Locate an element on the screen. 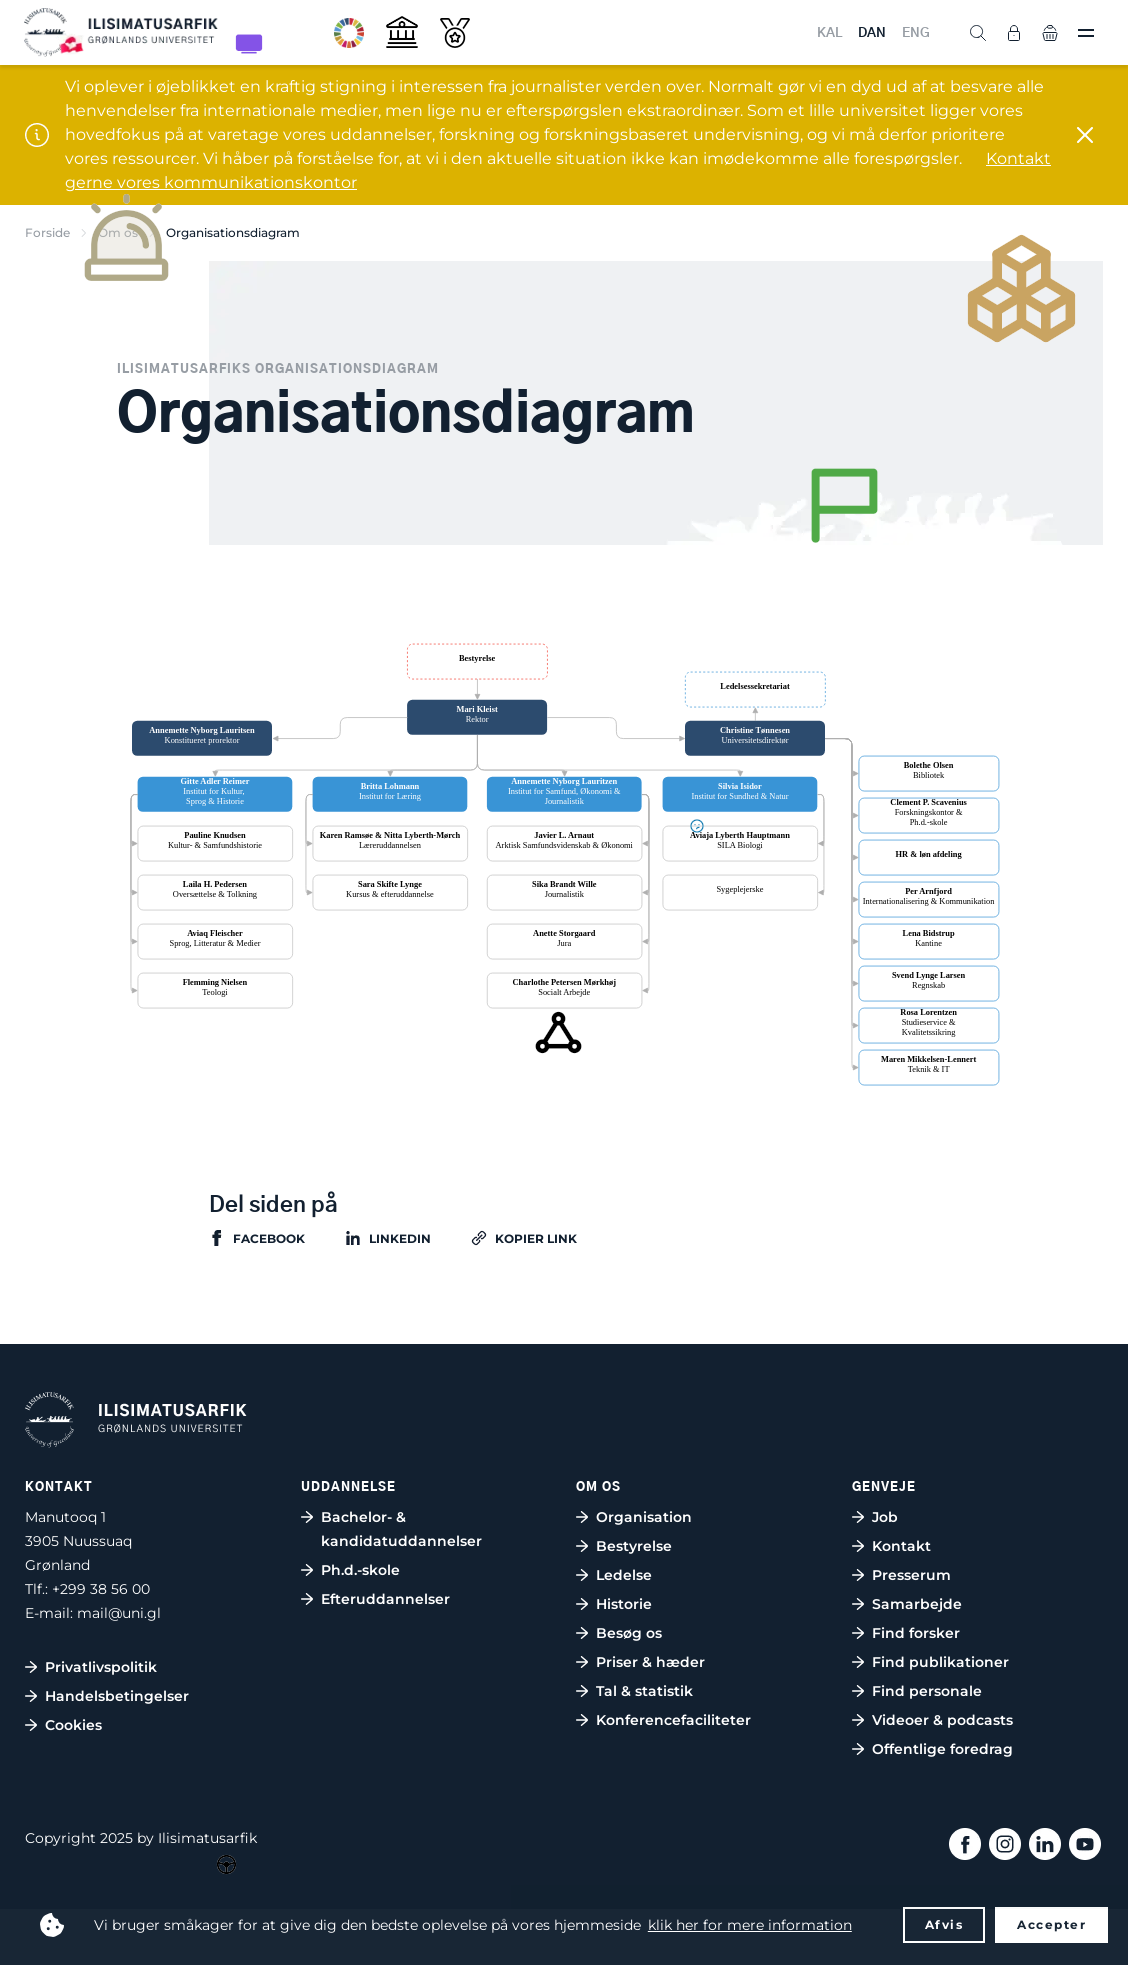 The height and width of the screenshot is (1965, 1128). indicates an active alert or emergency notification is located at coordinates (126, 245).